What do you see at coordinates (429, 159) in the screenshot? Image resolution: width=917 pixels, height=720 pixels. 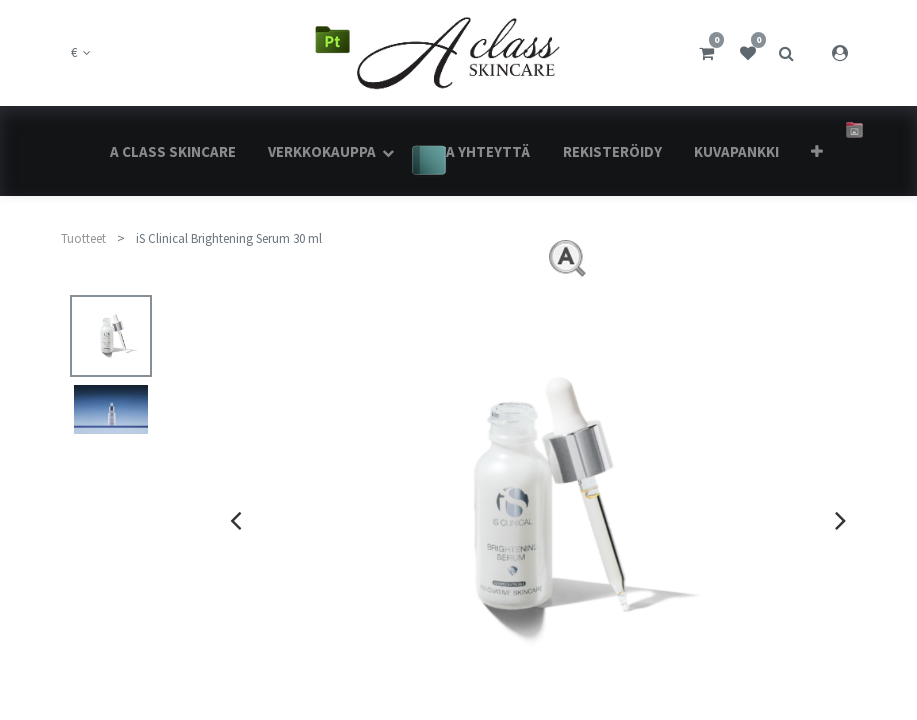 I see `access the desktop folder` at bounding box center [429, 159].